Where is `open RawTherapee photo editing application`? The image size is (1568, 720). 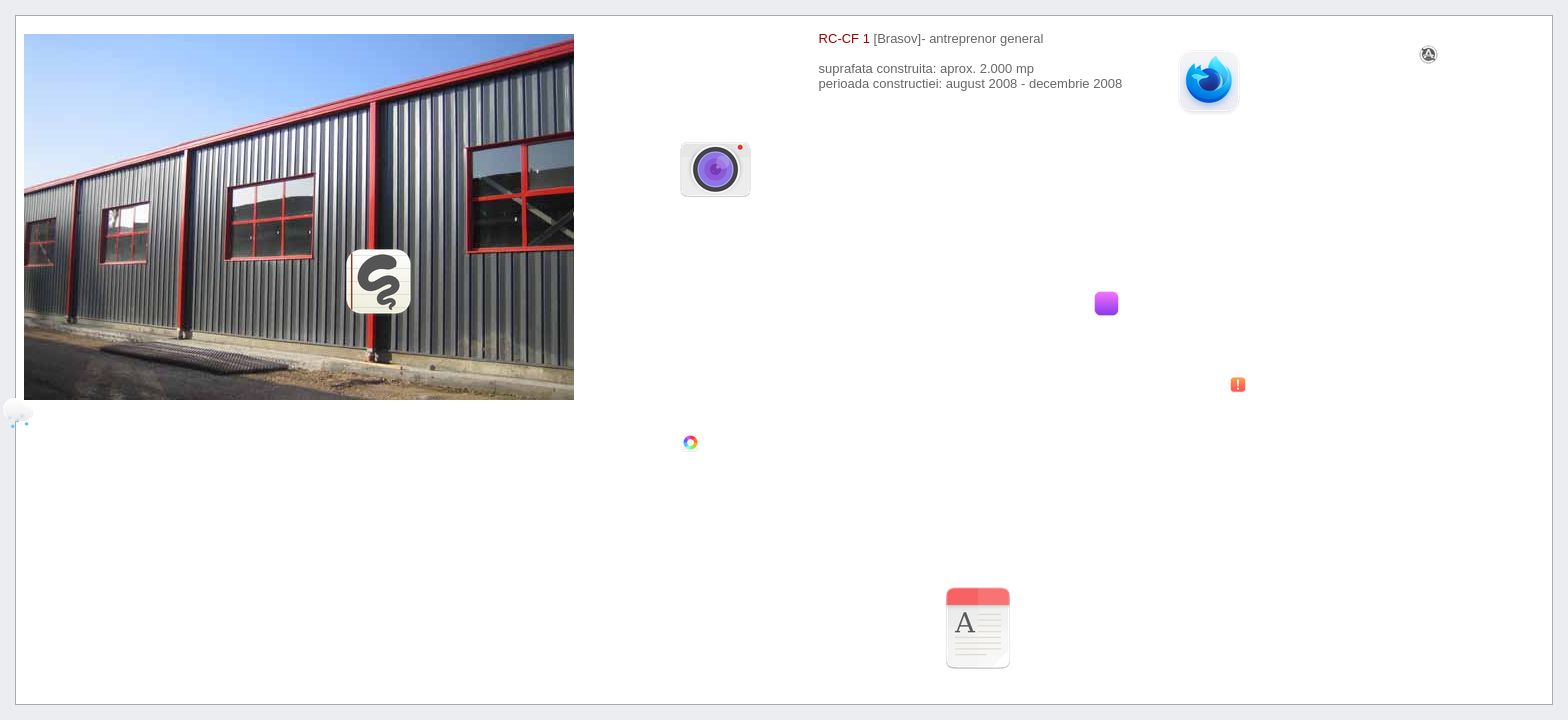
open RawTherapee photo editing application is located at coordinates (690, 442).